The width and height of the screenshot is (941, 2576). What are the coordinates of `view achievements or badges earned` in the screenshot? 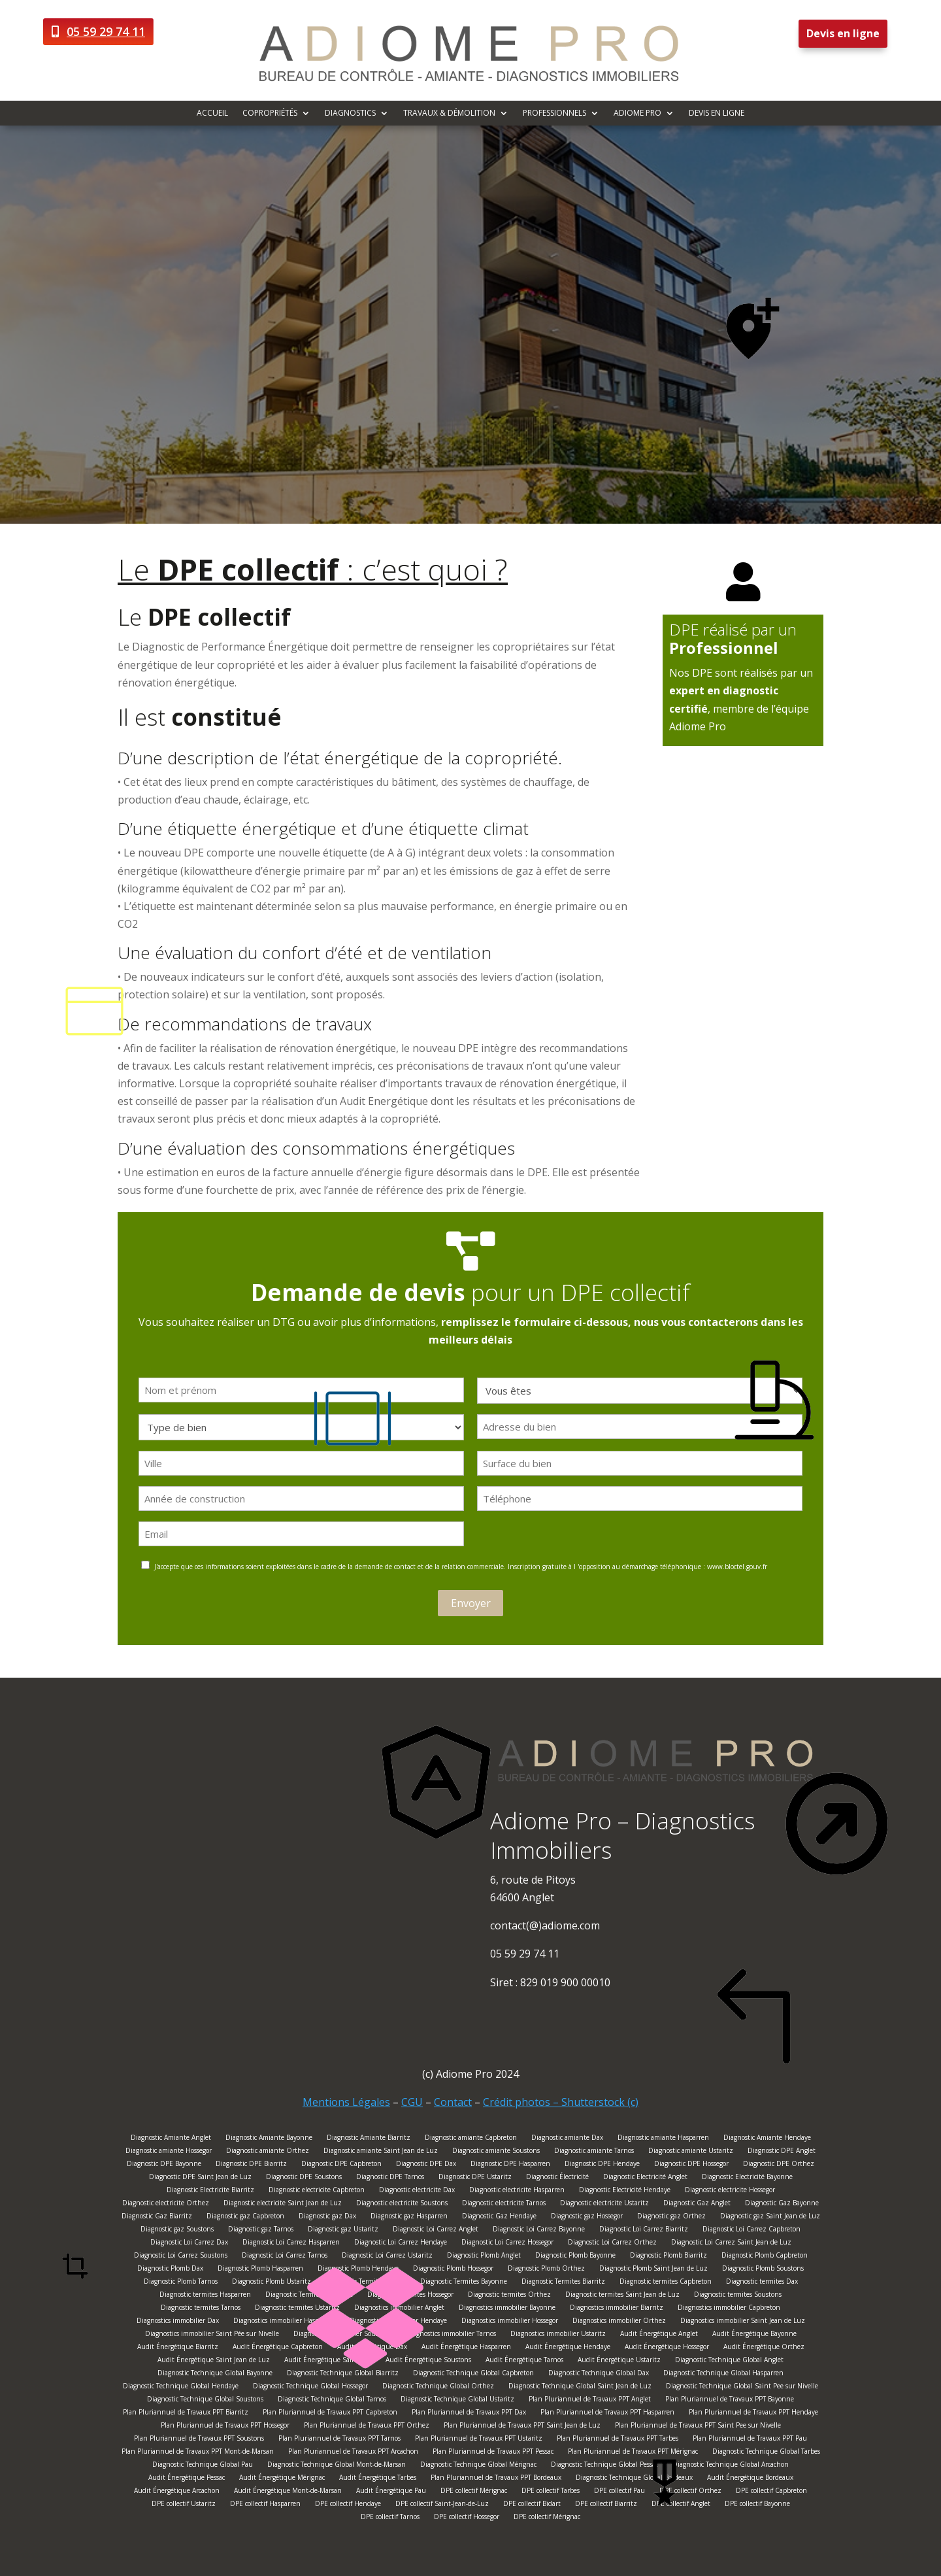 It's located at (665, 2483).